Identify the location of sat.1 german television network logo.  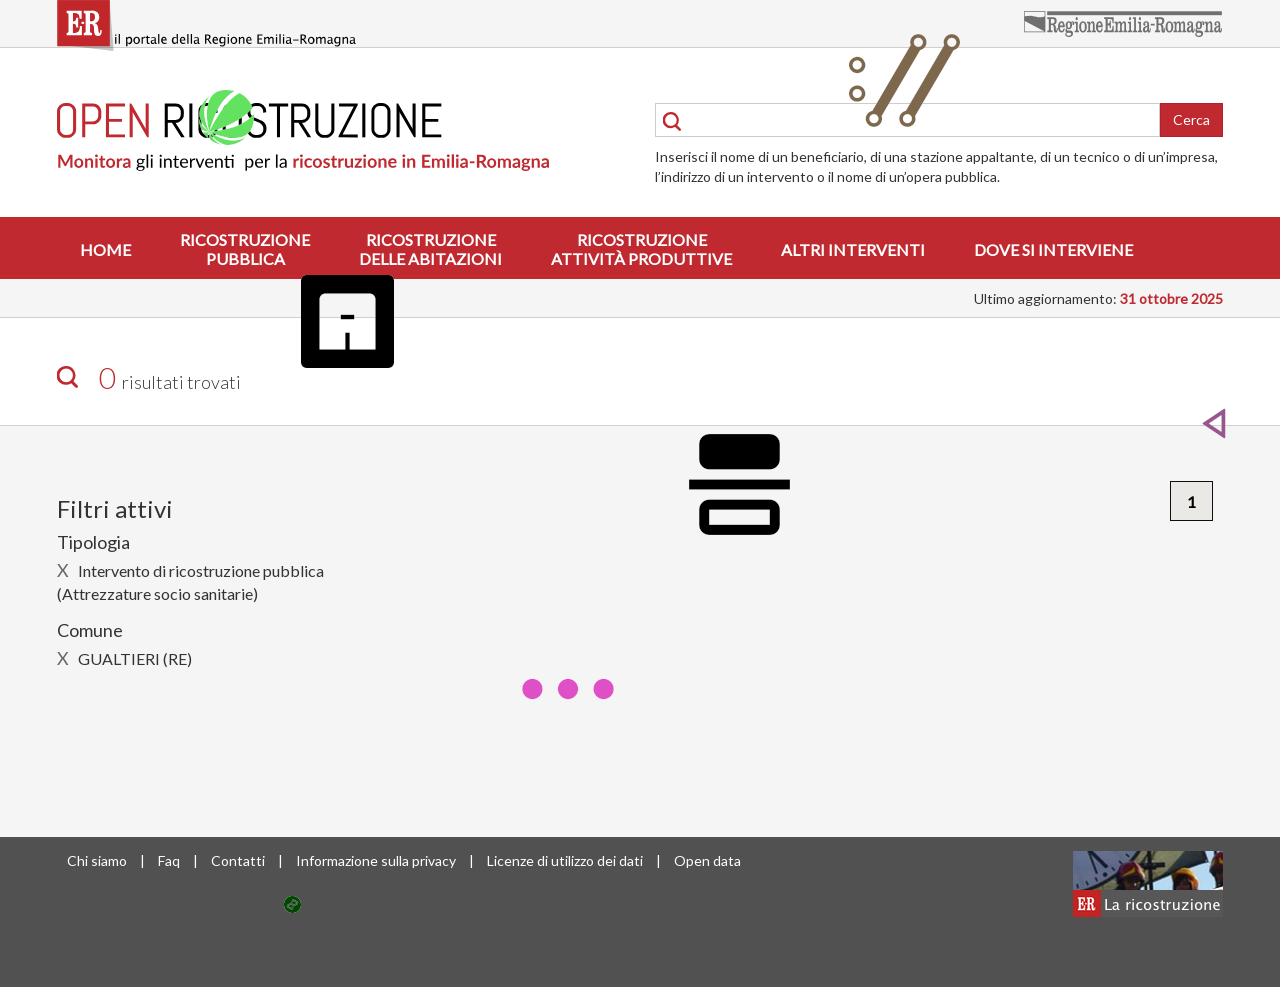
(226, 117).